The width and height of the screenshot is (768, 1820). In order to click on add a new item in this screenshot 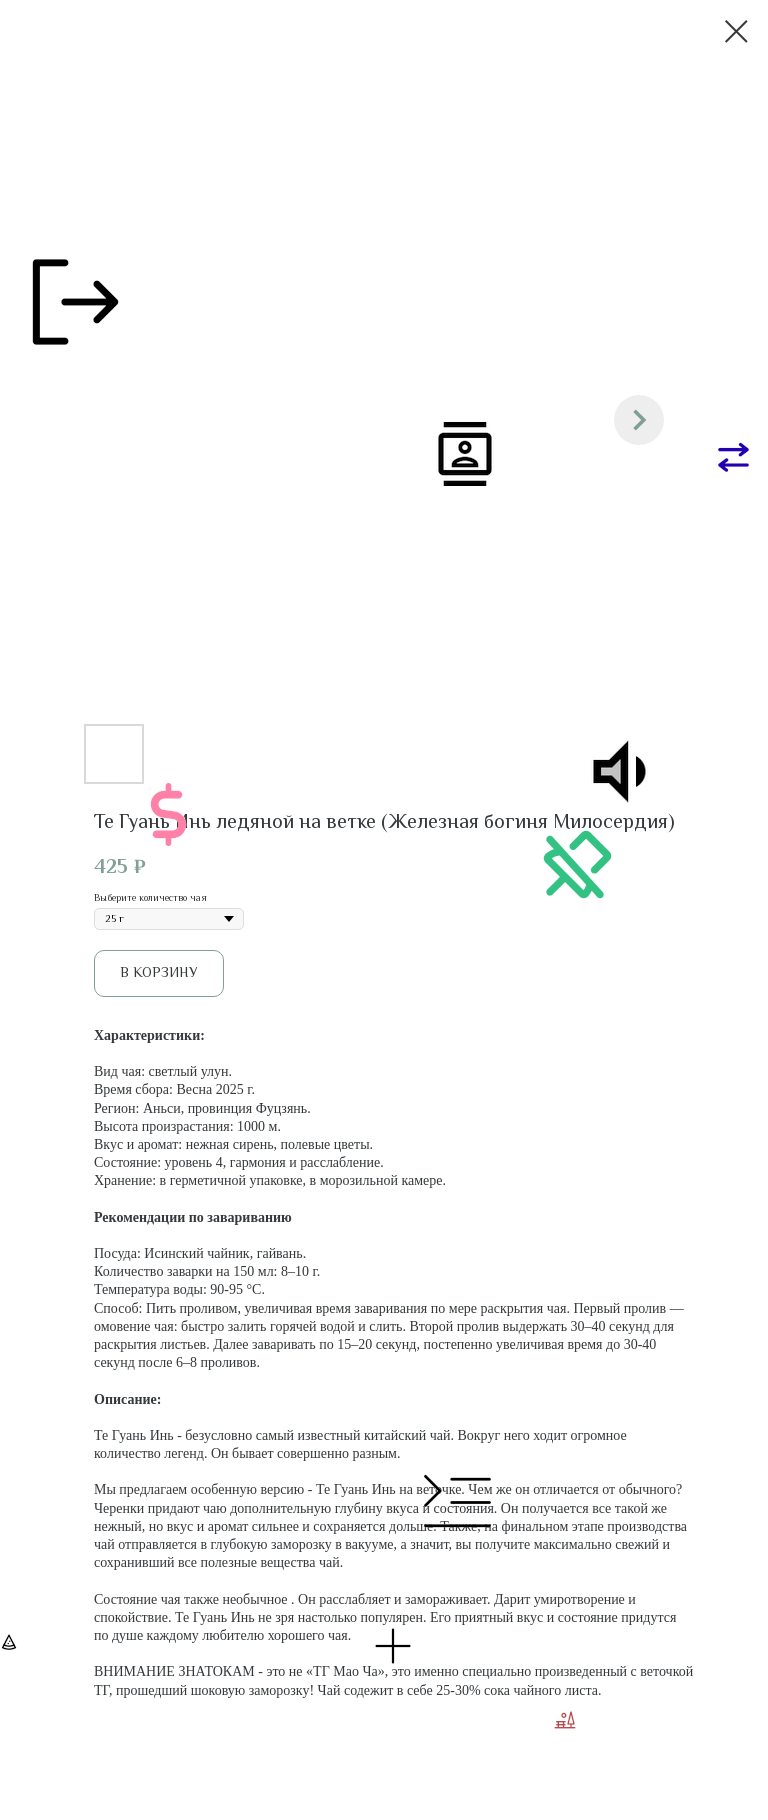, I will do `click(393, 1646)`.